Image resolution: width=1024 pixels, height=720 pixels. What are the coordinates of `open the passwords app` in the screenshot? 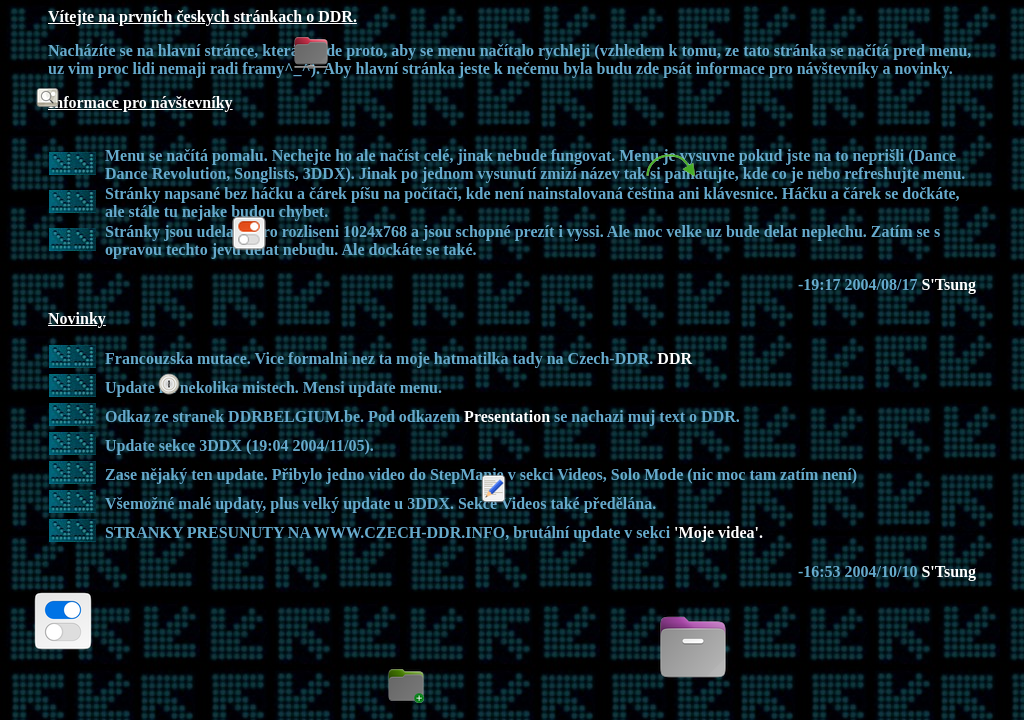 It's located at (169, 384).